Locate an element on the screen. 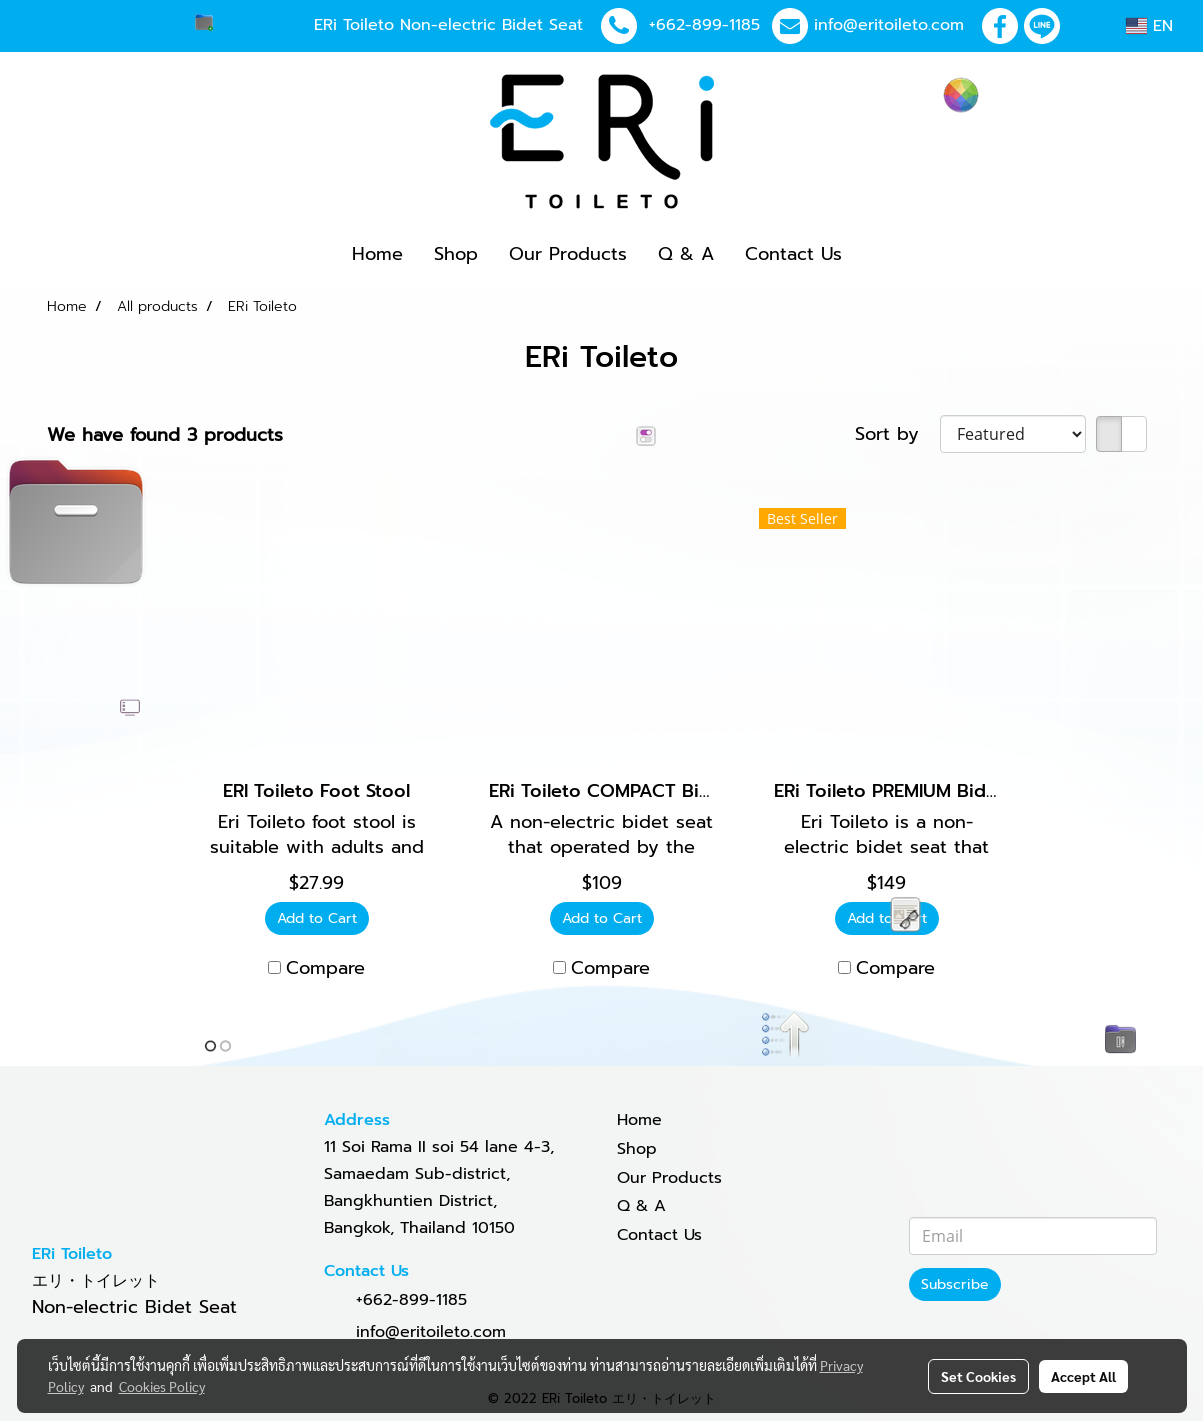  connect your flickr account is located at coordinates (218, 1046).